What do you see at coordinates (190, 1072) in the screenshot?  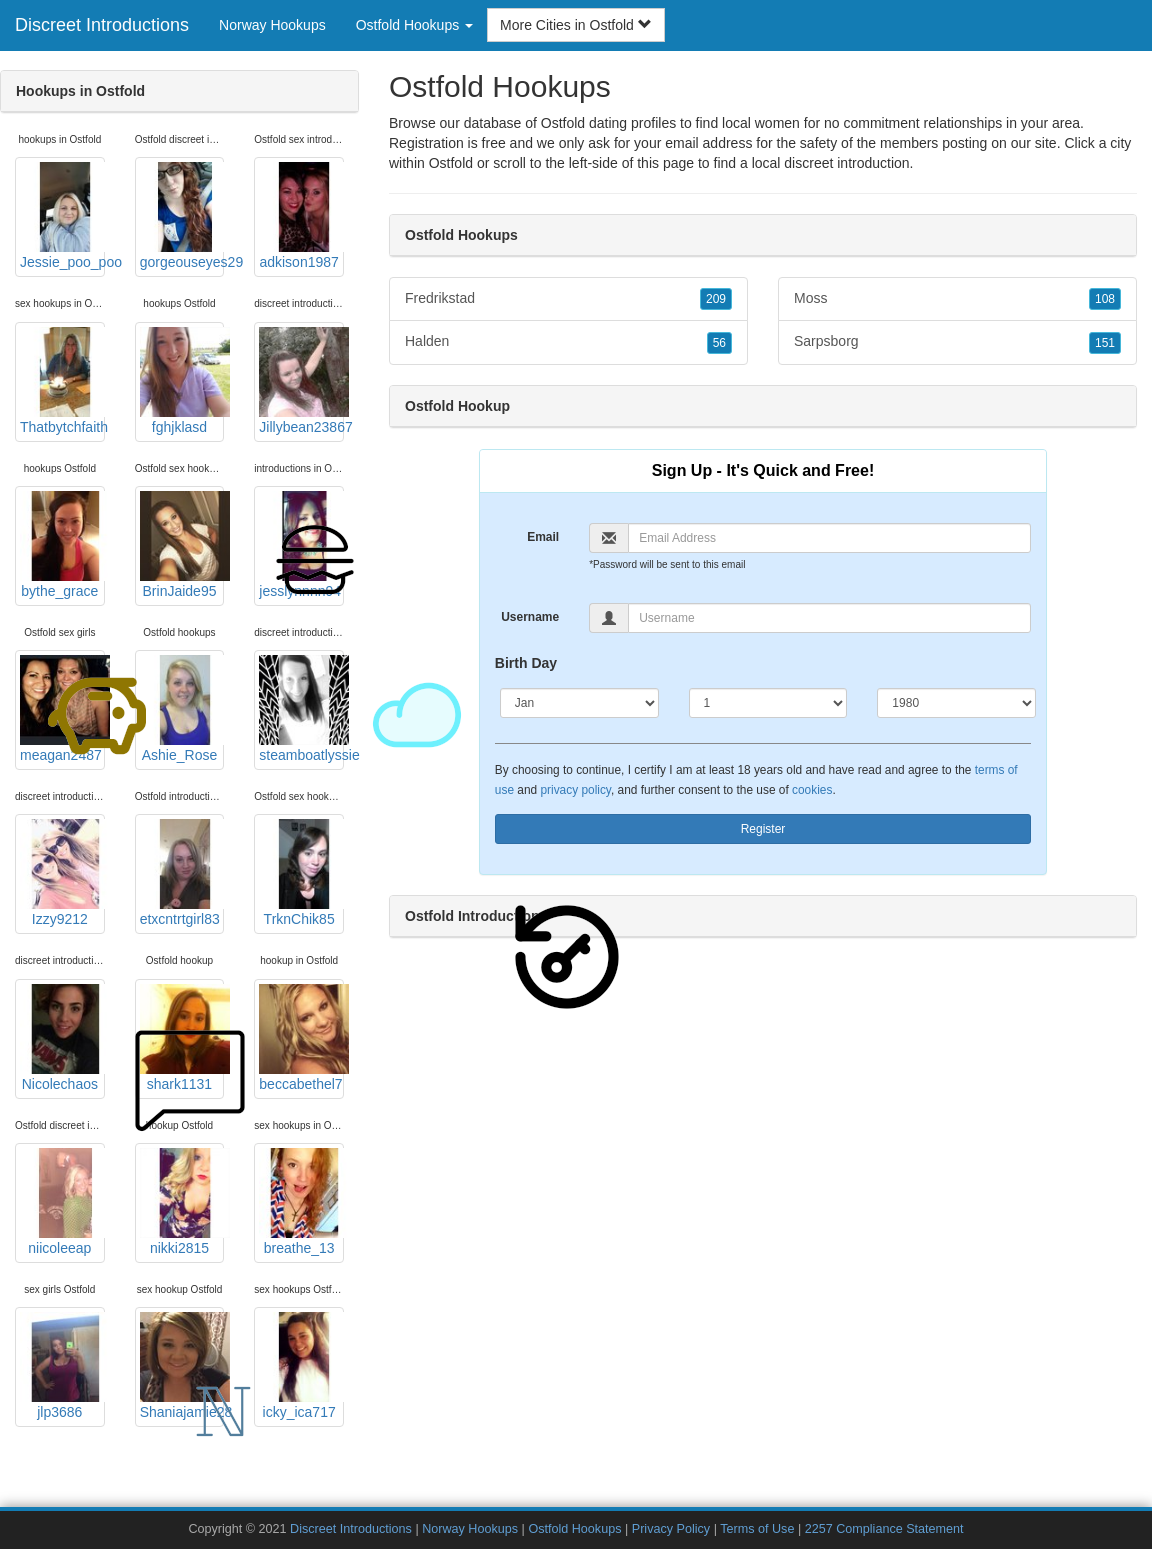 I see `open chat or messaging` at bounding box center [190, 1072].